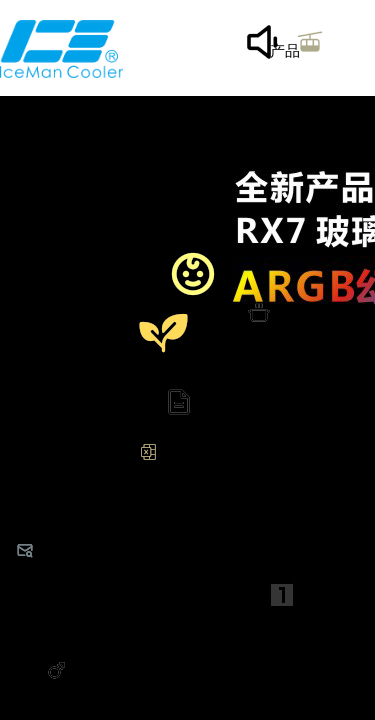  What do you see at coordinates (193, 274) in the screenshot?
I see `access baby or infant-related features` at bounding box center [193, 274].